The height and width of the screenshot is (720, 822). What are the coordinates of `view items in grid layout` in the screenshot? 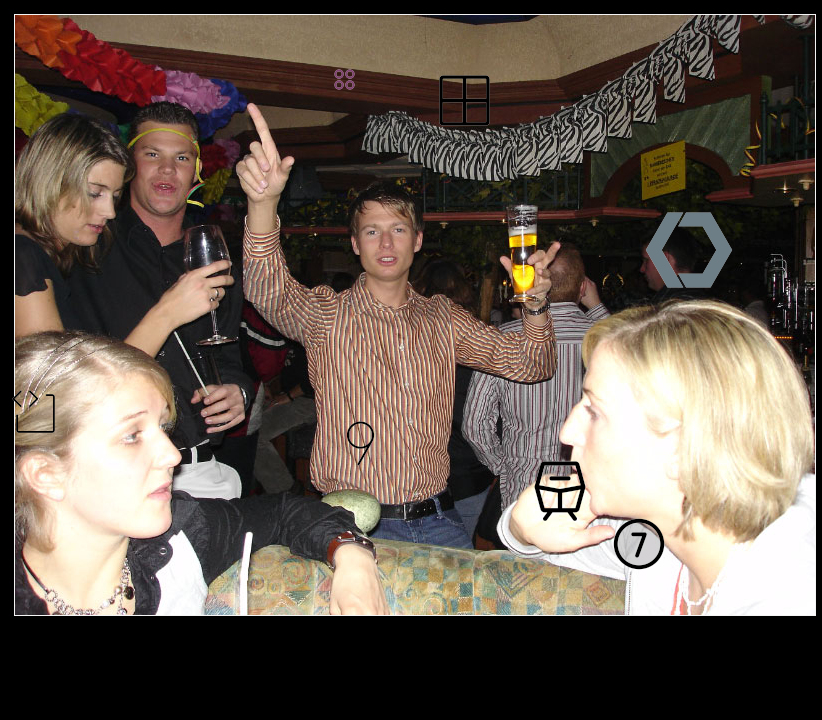 It's located at (464, 100).